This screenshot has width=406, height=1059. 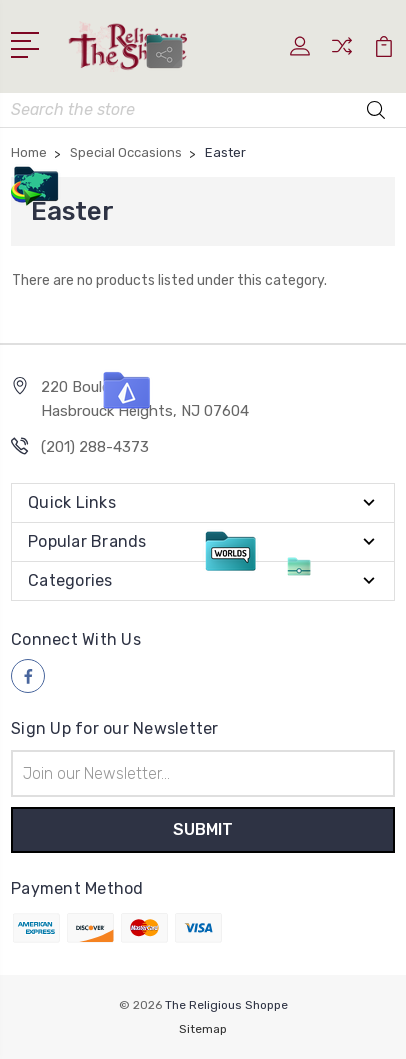 I want to click on open internet download manager files folder, so click(x=36, y=185).